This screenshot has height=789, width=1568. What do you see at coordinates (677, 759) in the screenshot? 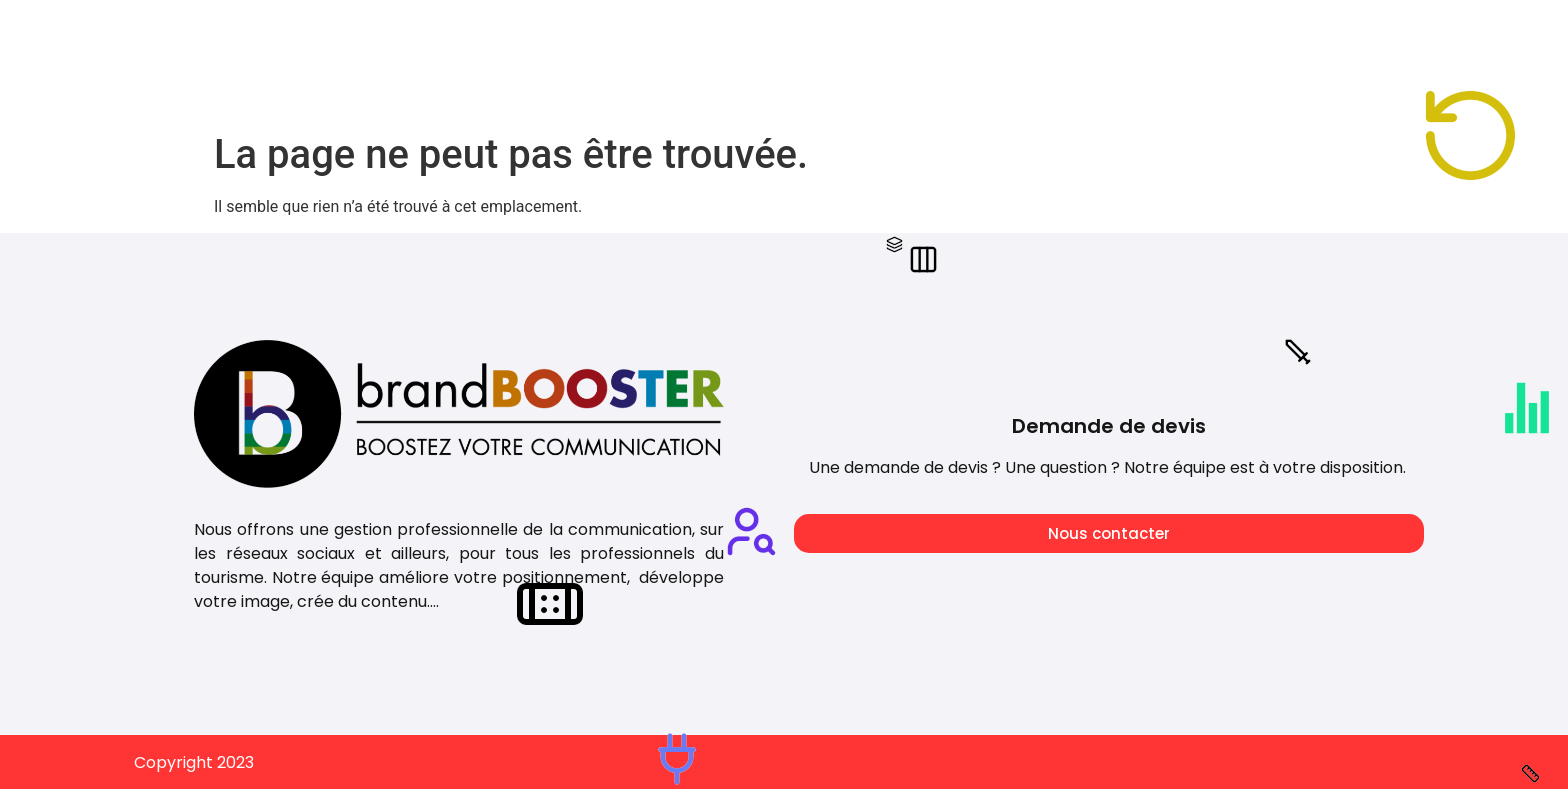
I see `connect to power or charging` at bounding box center [677, 759].